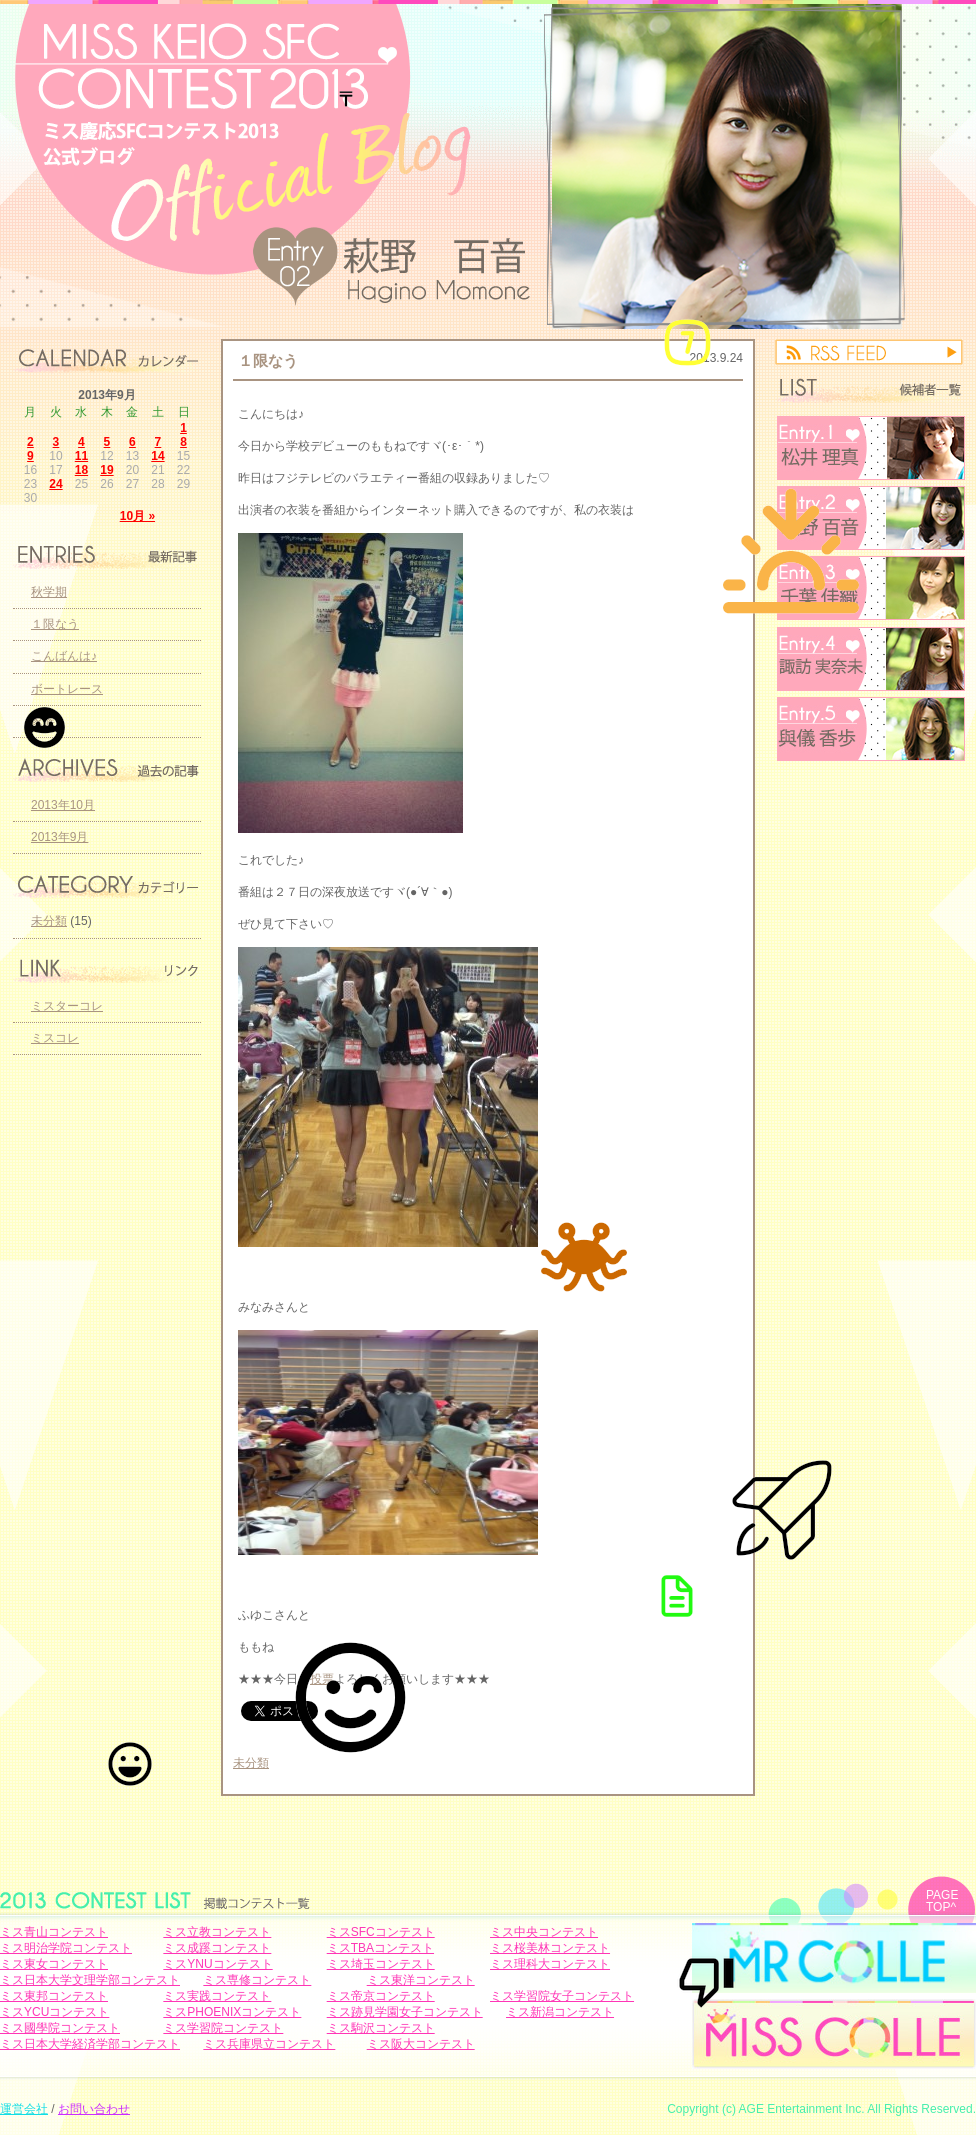 The image size is (976, 2135). I want to click on represents pastafarianism or the flying spaghetti monster, so click(584, 1257).